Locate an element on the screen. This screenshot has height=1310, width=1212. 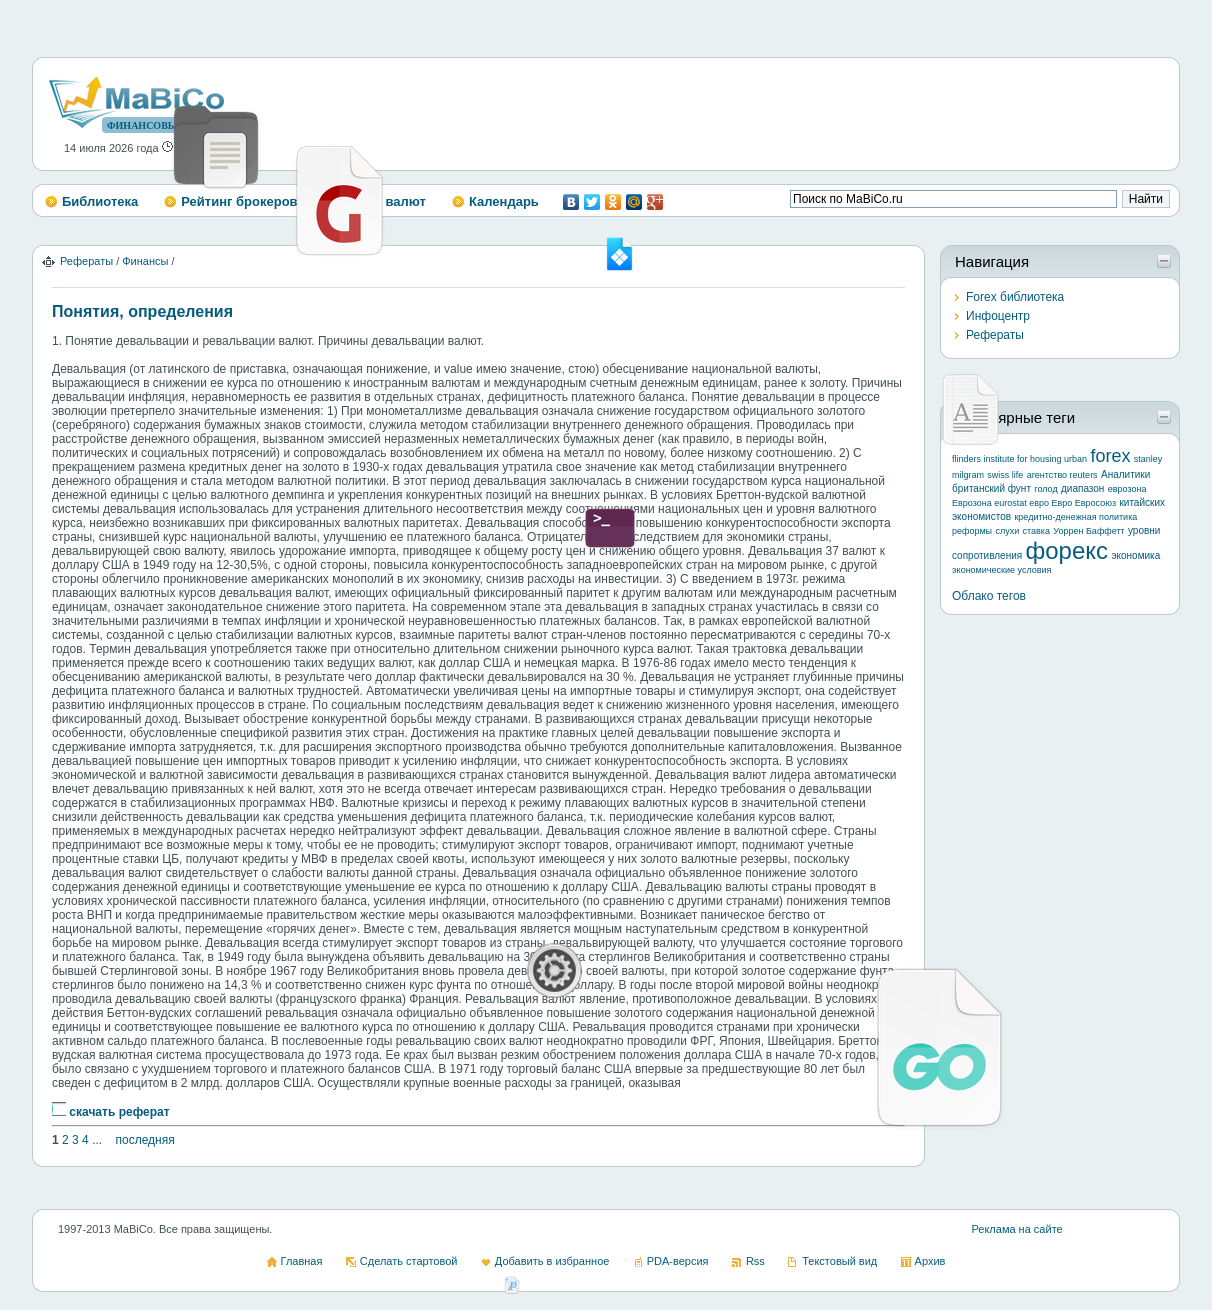
a rich text or formatted document file is located at coordinates (970, 409).